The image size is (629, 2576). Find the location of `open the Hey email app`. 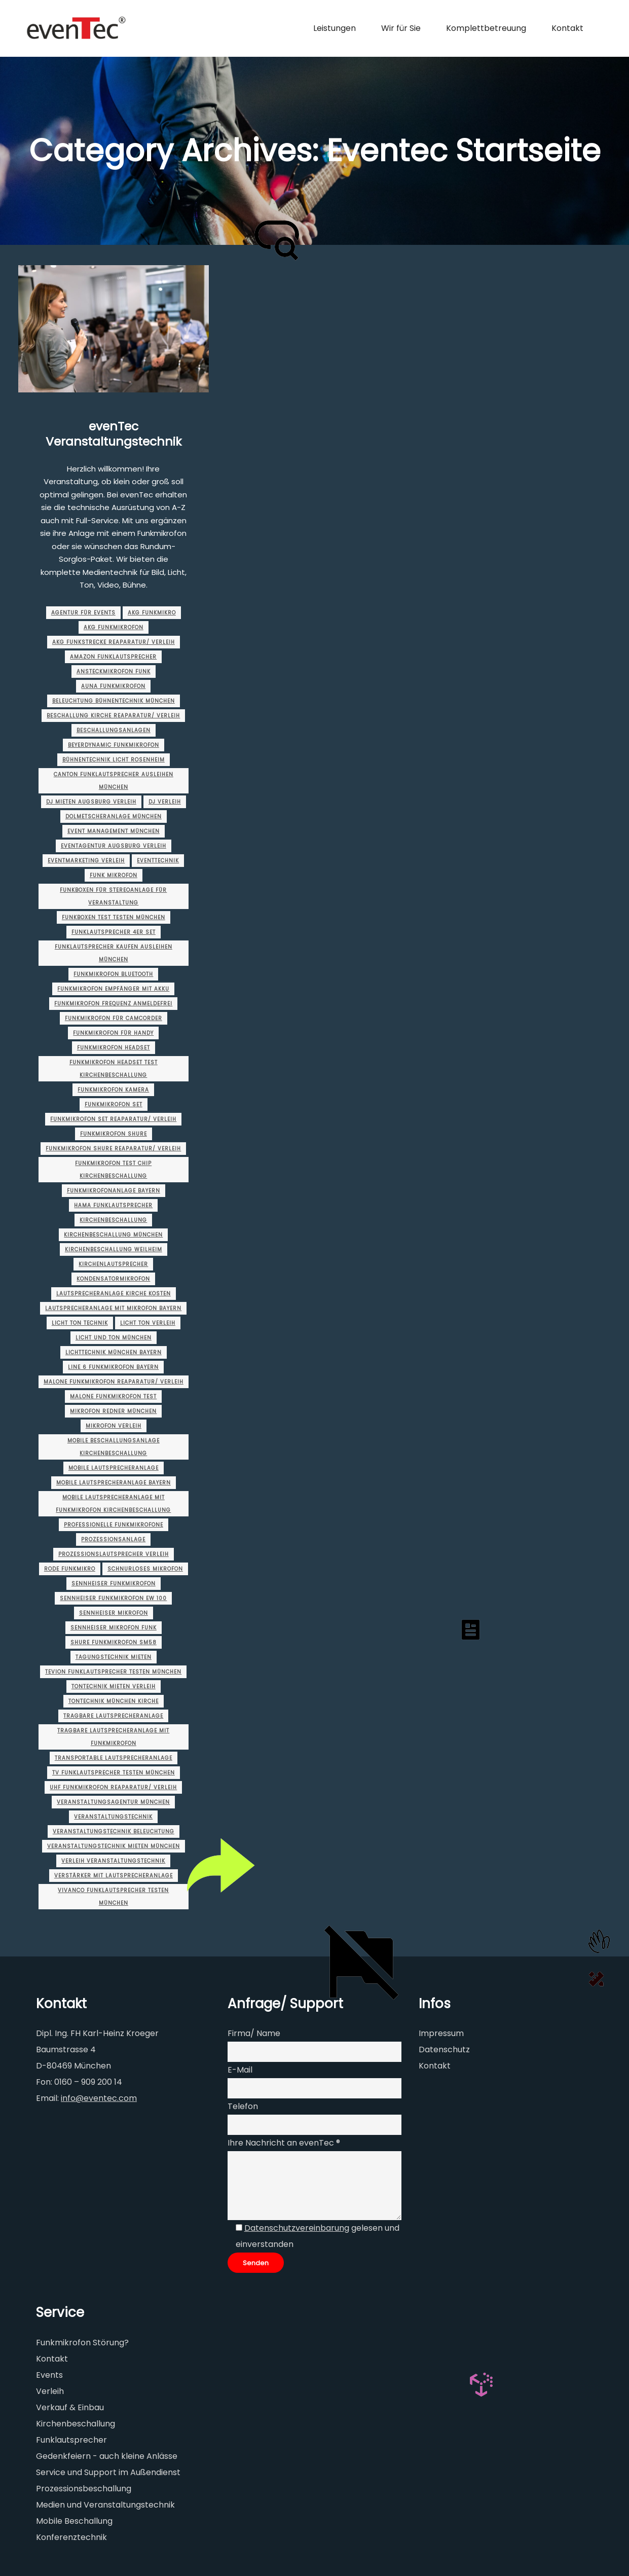

open the Hey email app is located at coordinates (599, 1941).